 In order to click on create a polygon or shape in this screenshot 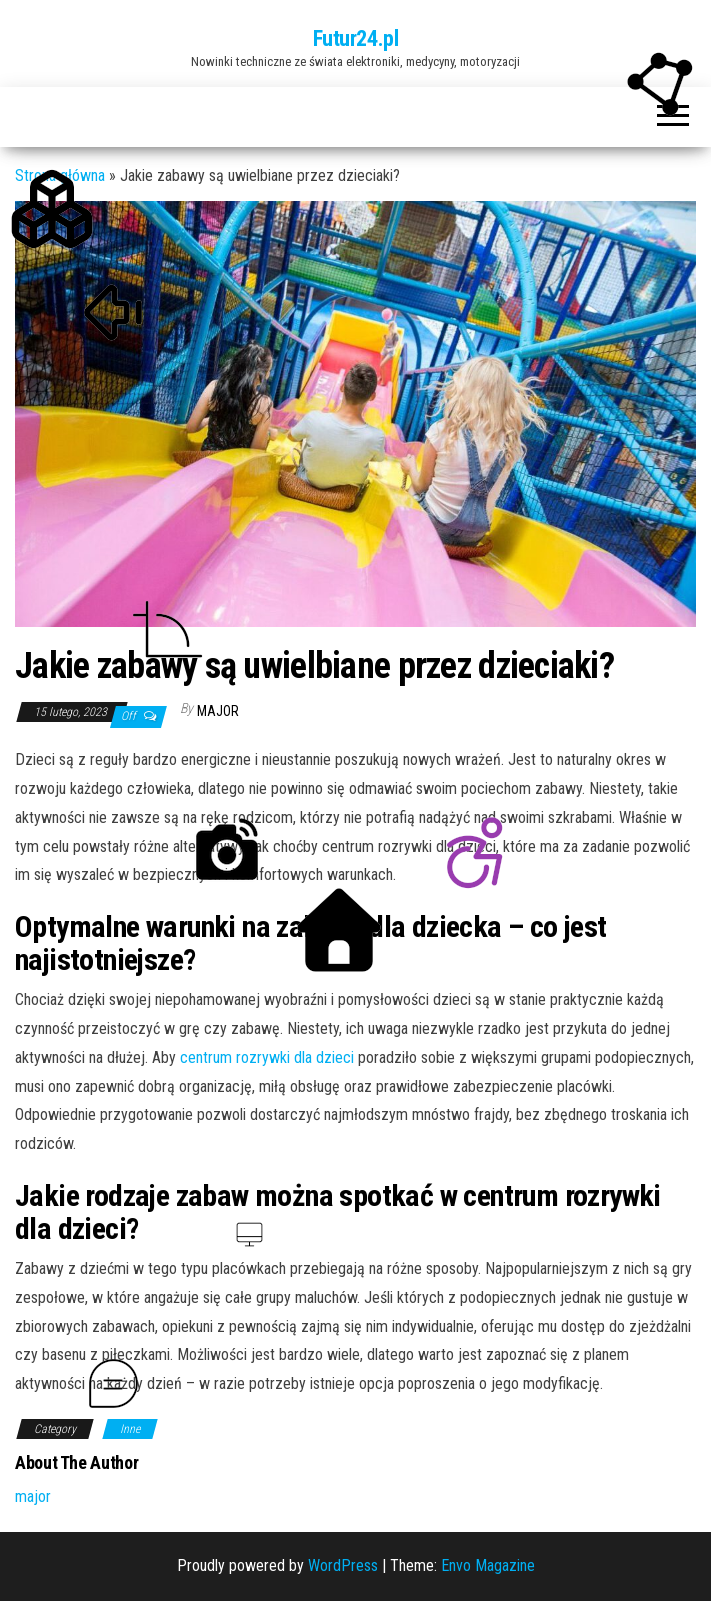, I will do `click(661, 84)`.